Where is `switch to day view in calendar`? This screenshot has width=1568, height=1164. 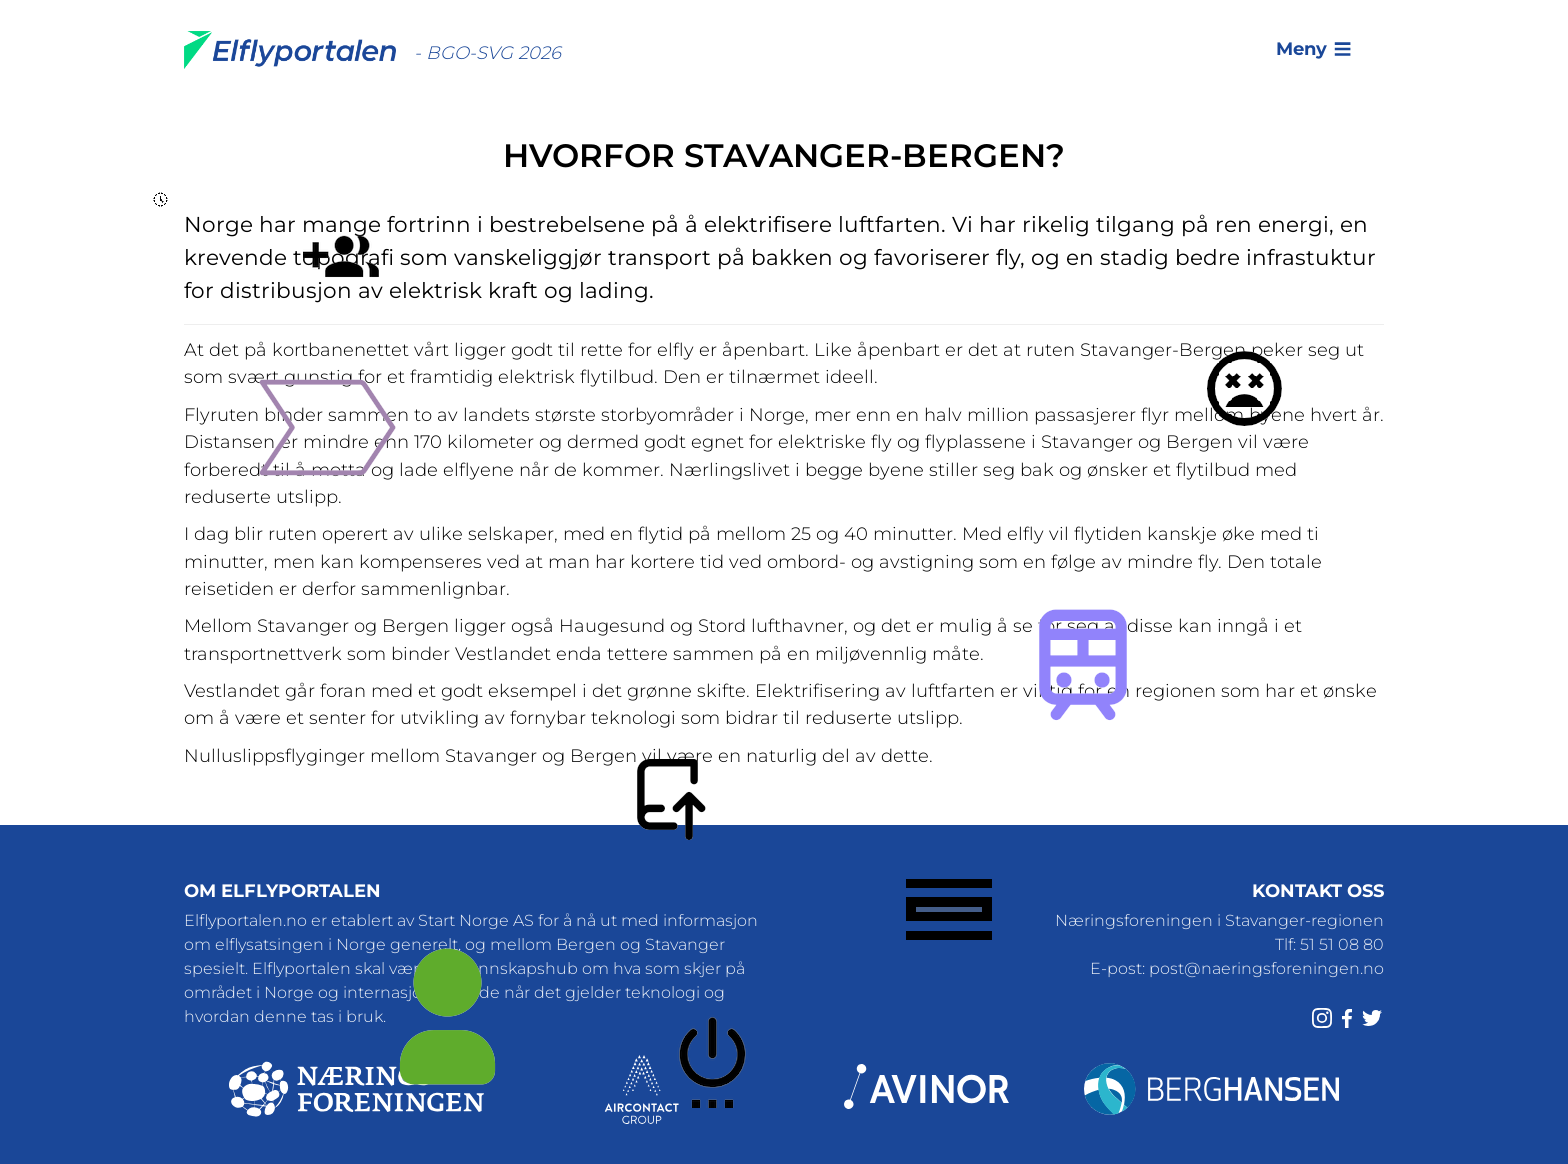
switch to day view in calendar is located at coordinates (949, 907).